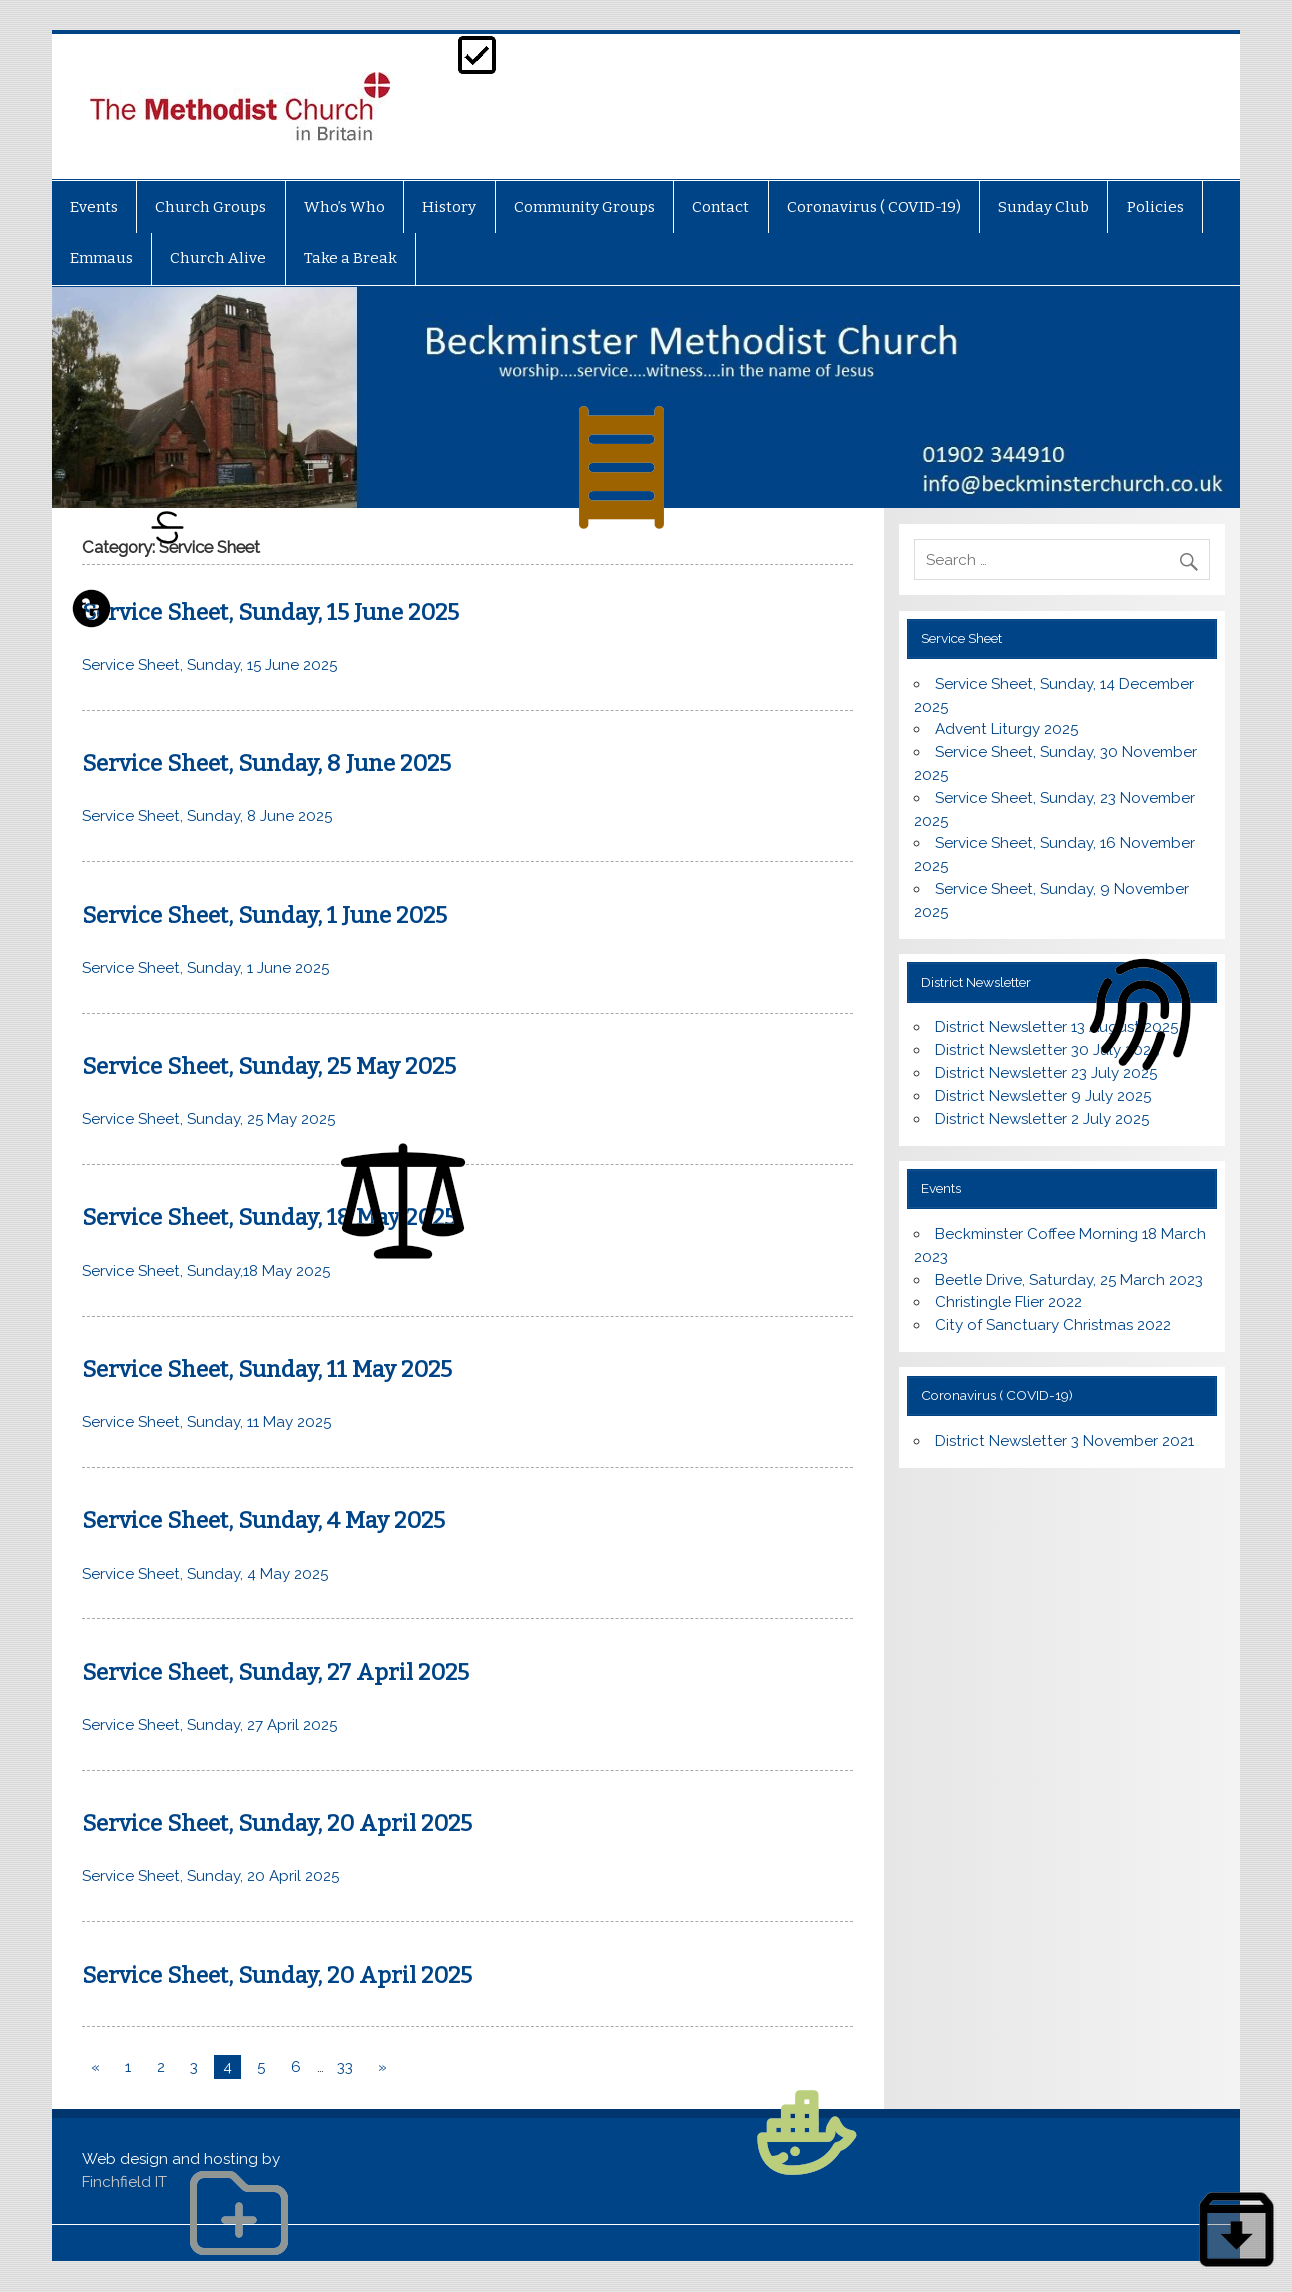  What do you see at coordinates (239, 2213) in the screenshot?
I see `create a new folder` at bounding box center [239, 2213].